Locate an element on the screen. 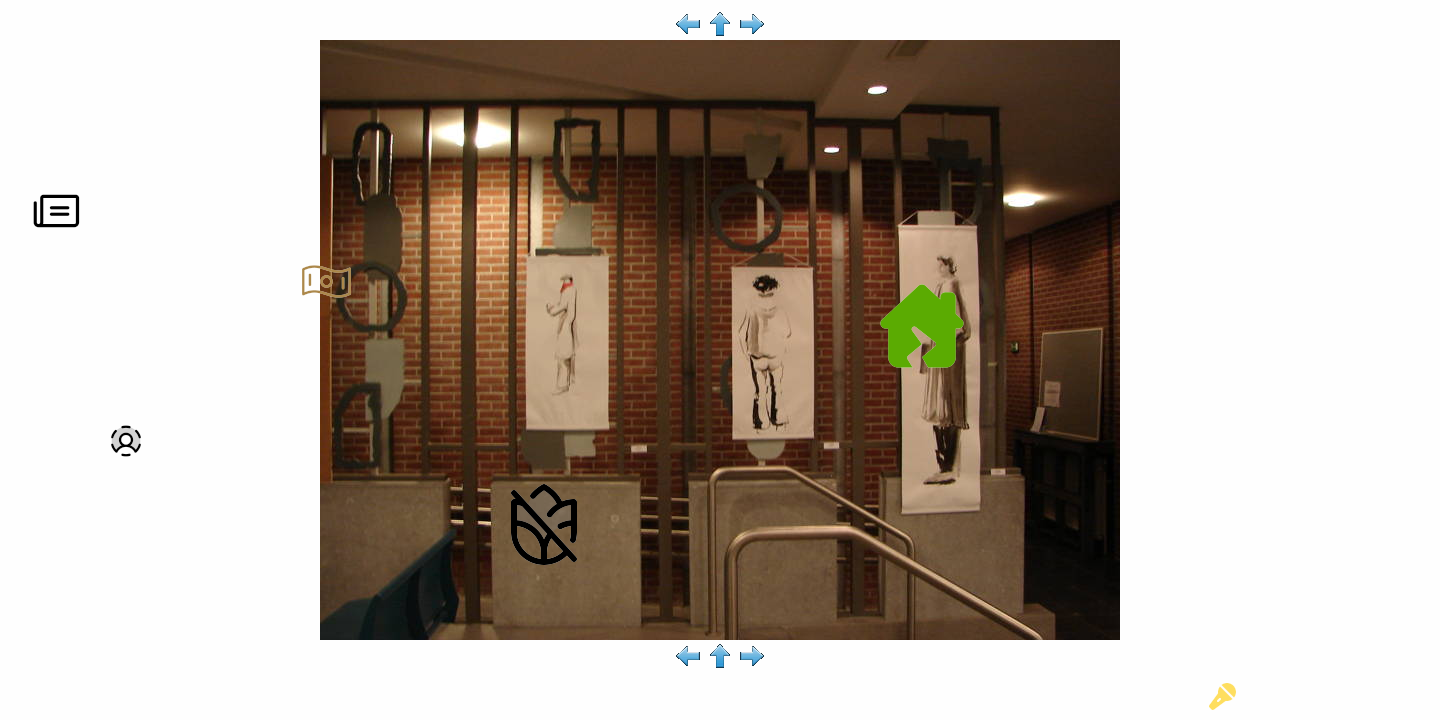  access voice recording or audio input is located at coordinates (1222, 697).